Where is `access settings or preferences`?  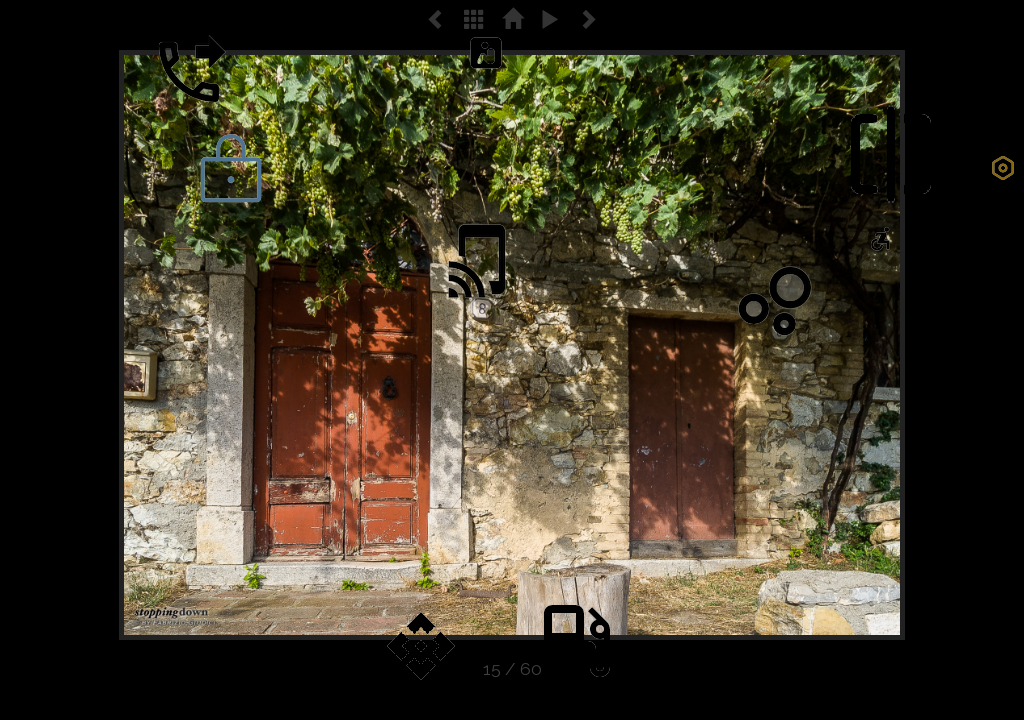 access settings or preferences is located at coordinates (1003, 168).